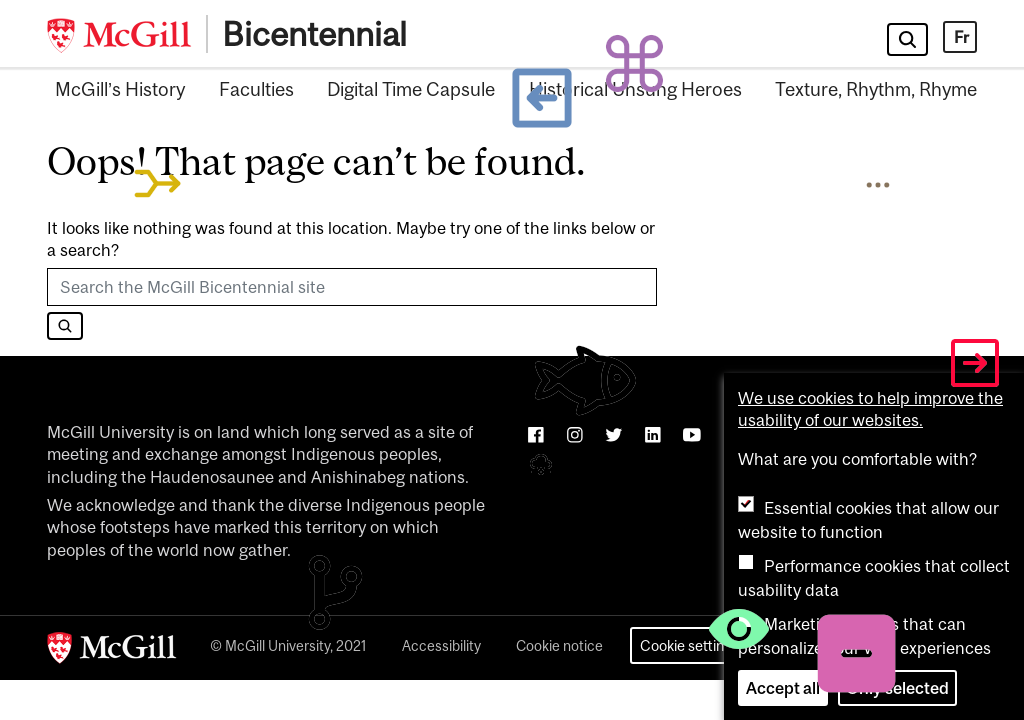 The width and height of the screenshot is (1024, 720). I want to click on merge or combine selected items, so click(157, 183).